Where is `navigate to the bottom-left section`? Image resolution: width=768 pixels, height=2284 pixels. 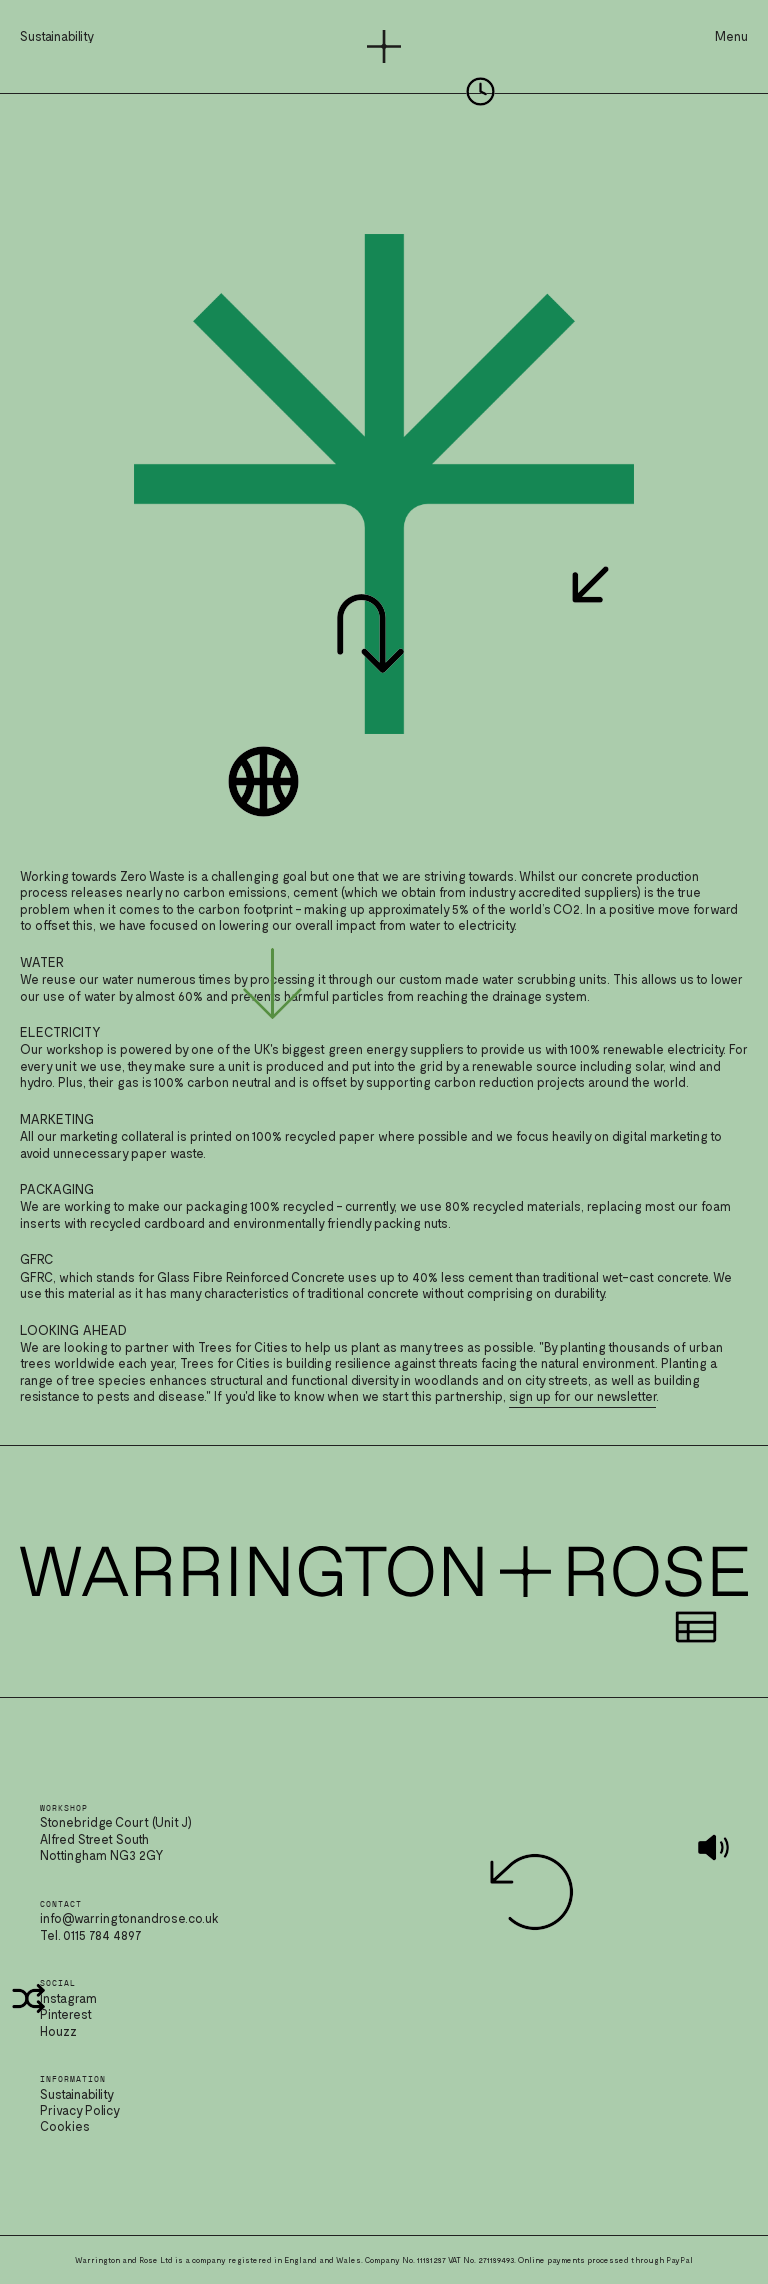
navigate to the bottom-left section is located at coordinates (590, 584).